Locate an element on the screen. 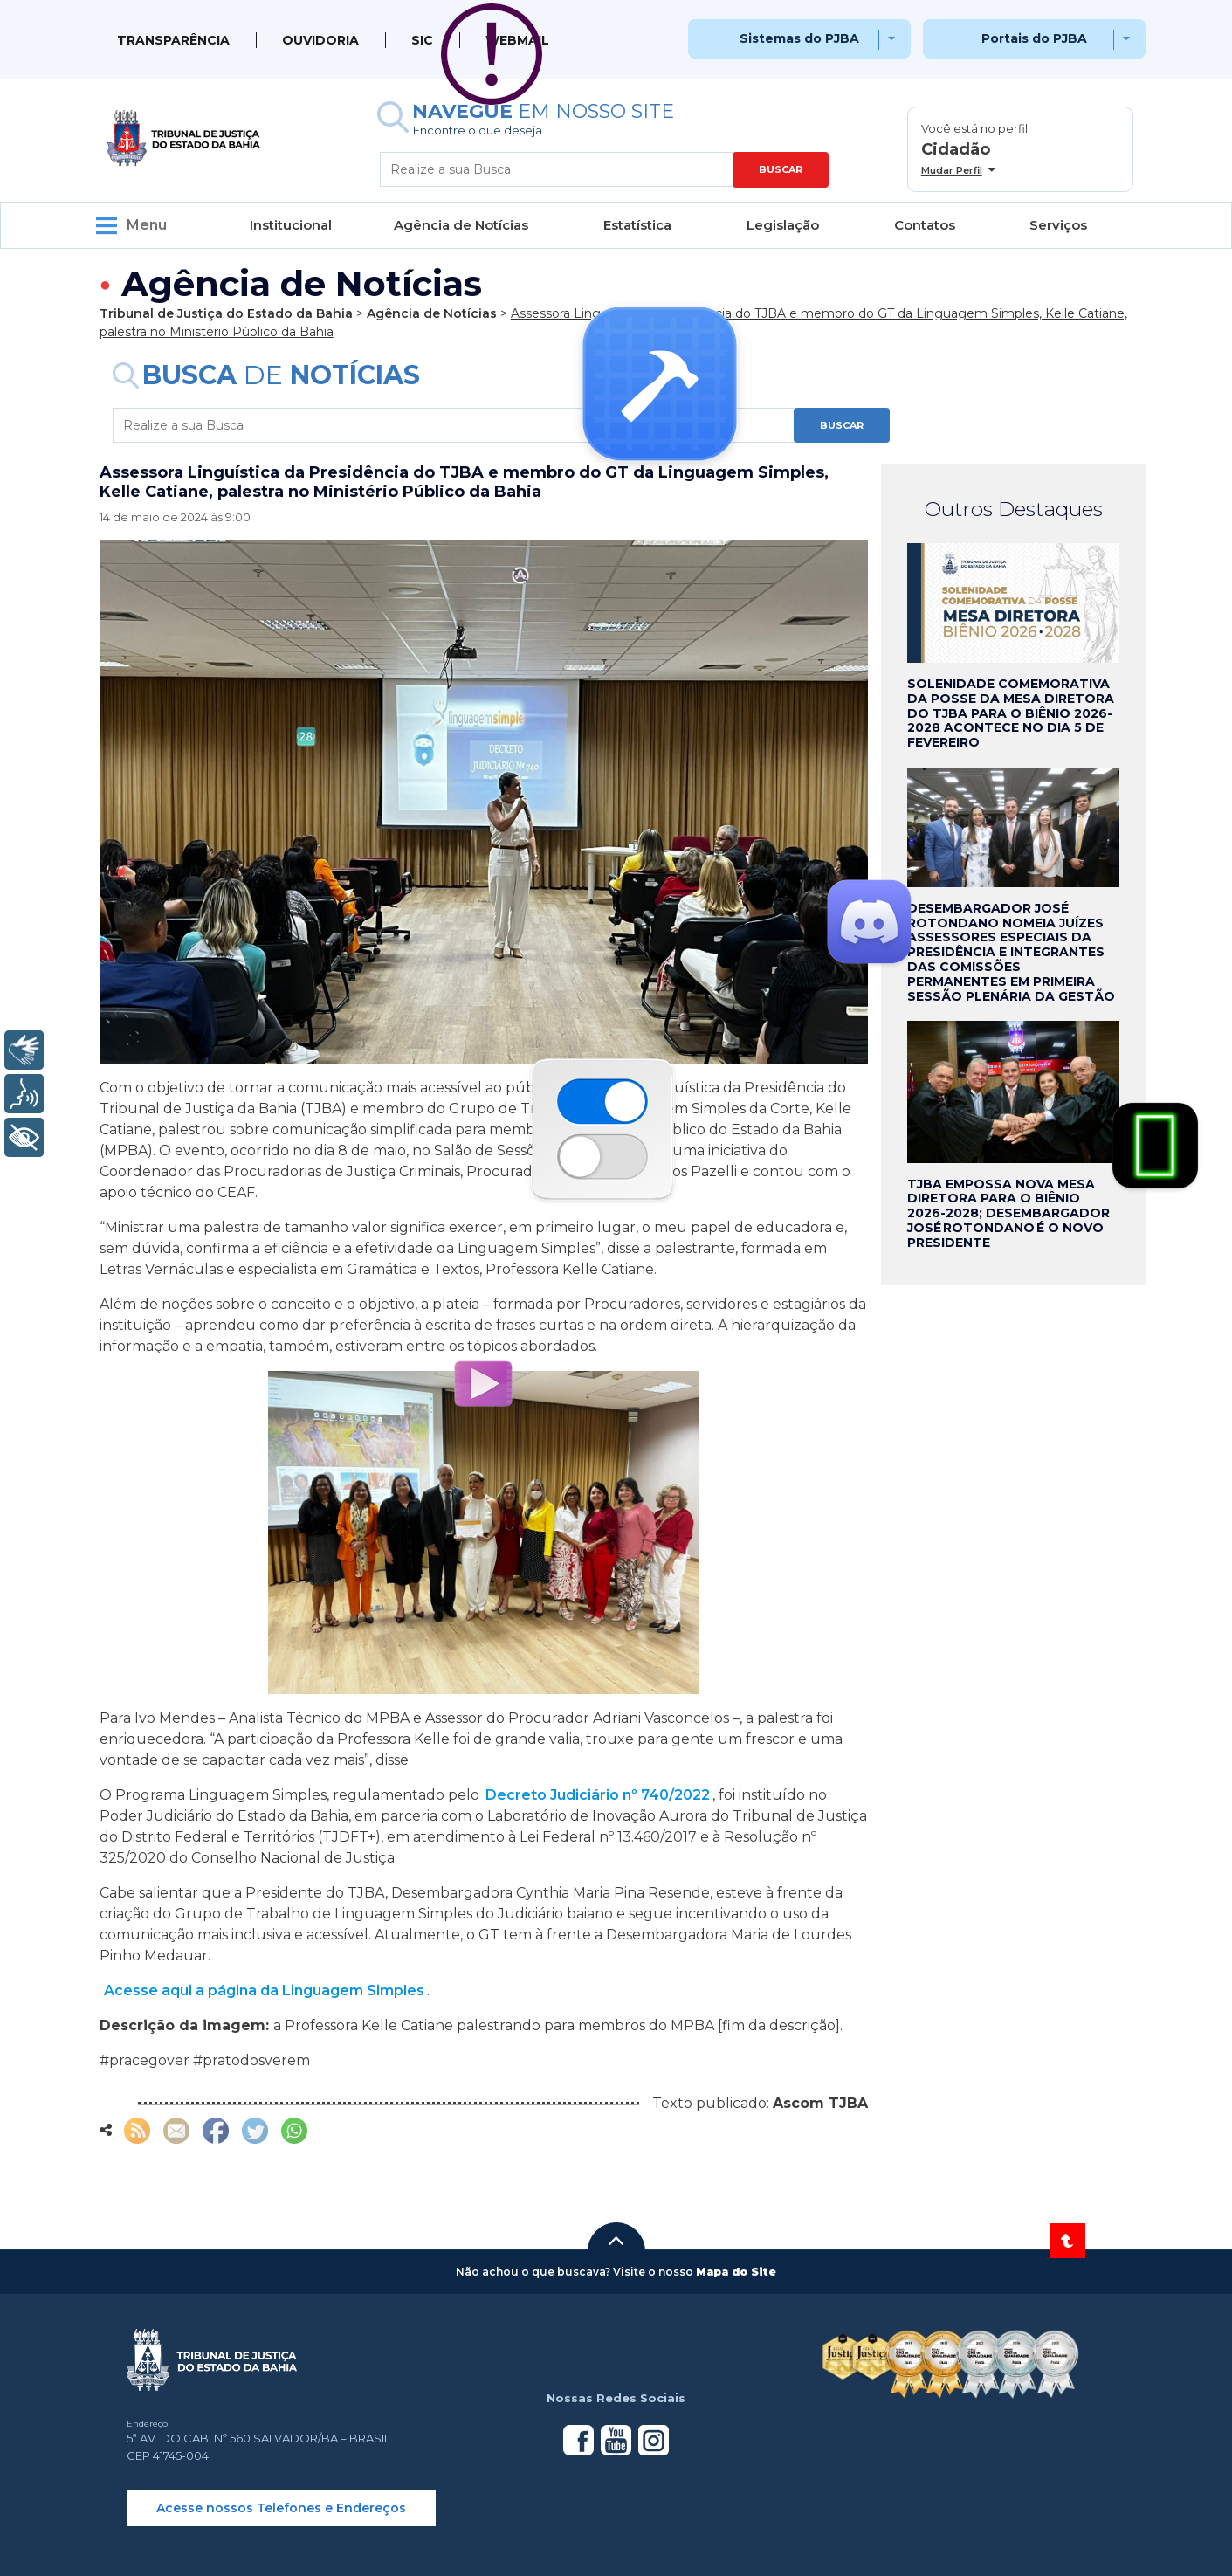  indicates an app has encountered an error is located at coordinates (492, 54).